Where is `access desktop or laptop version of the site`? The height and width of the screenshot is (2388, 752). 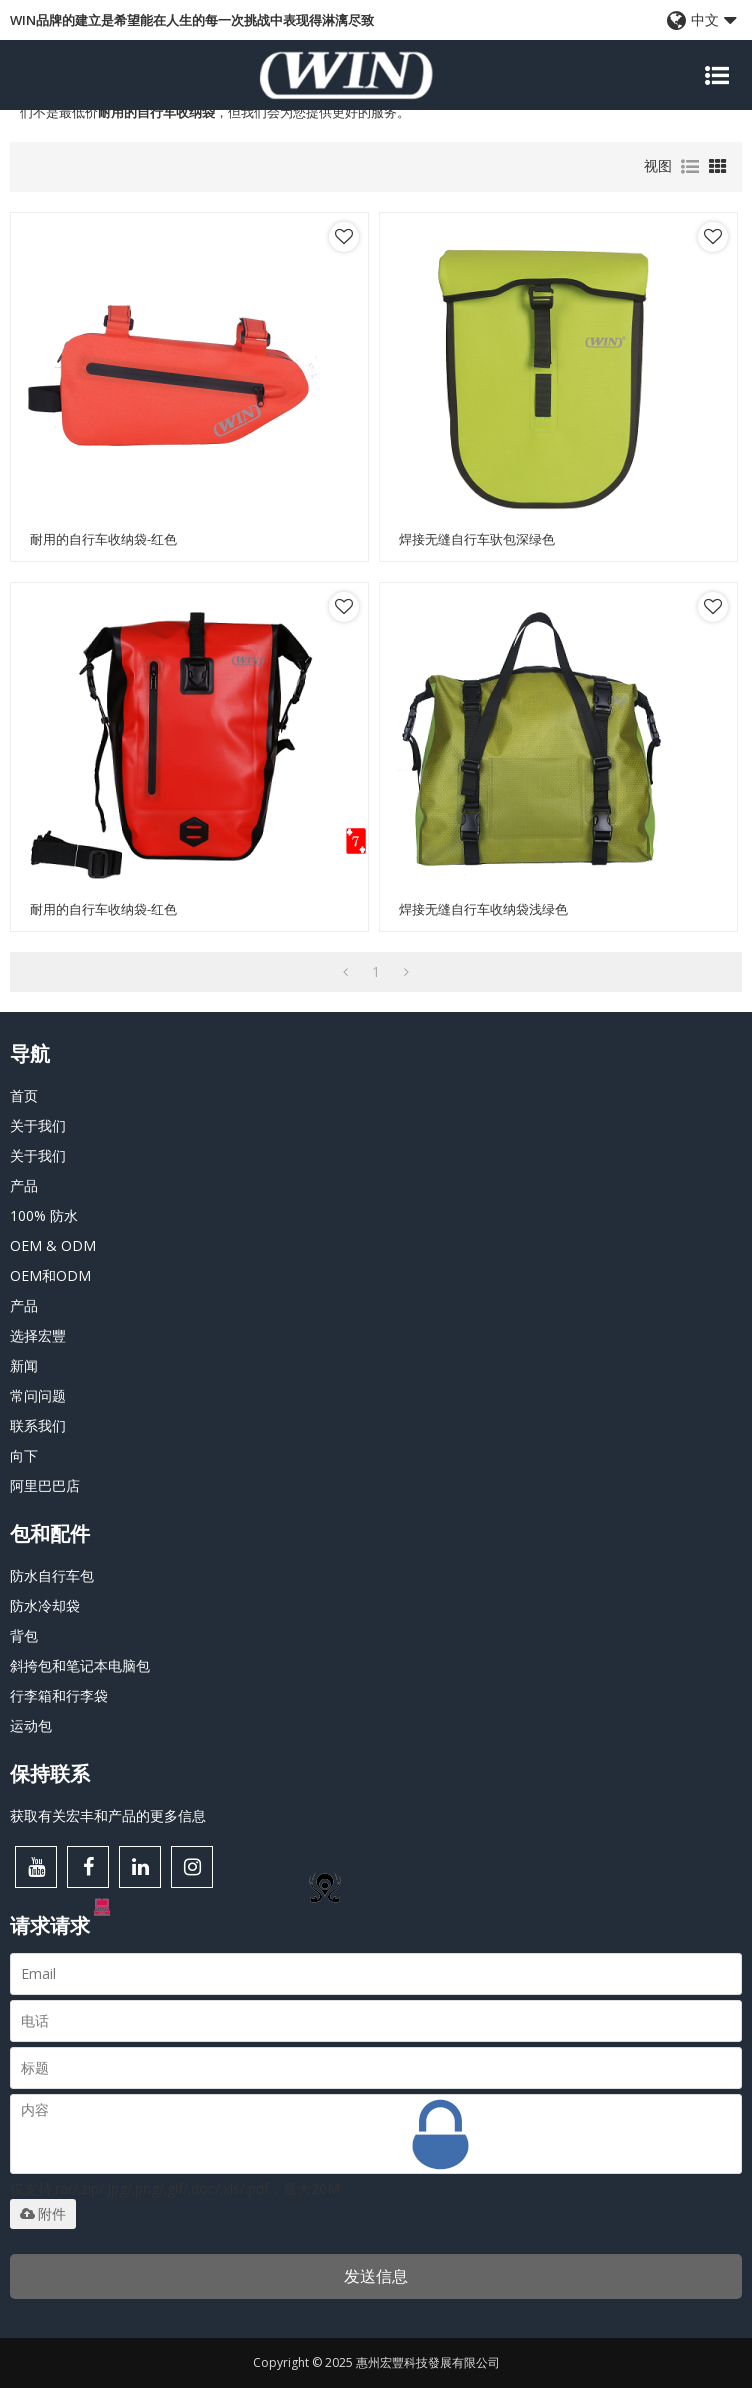
access desktop or laptop version of the site is located at coordinates (102, 1907).